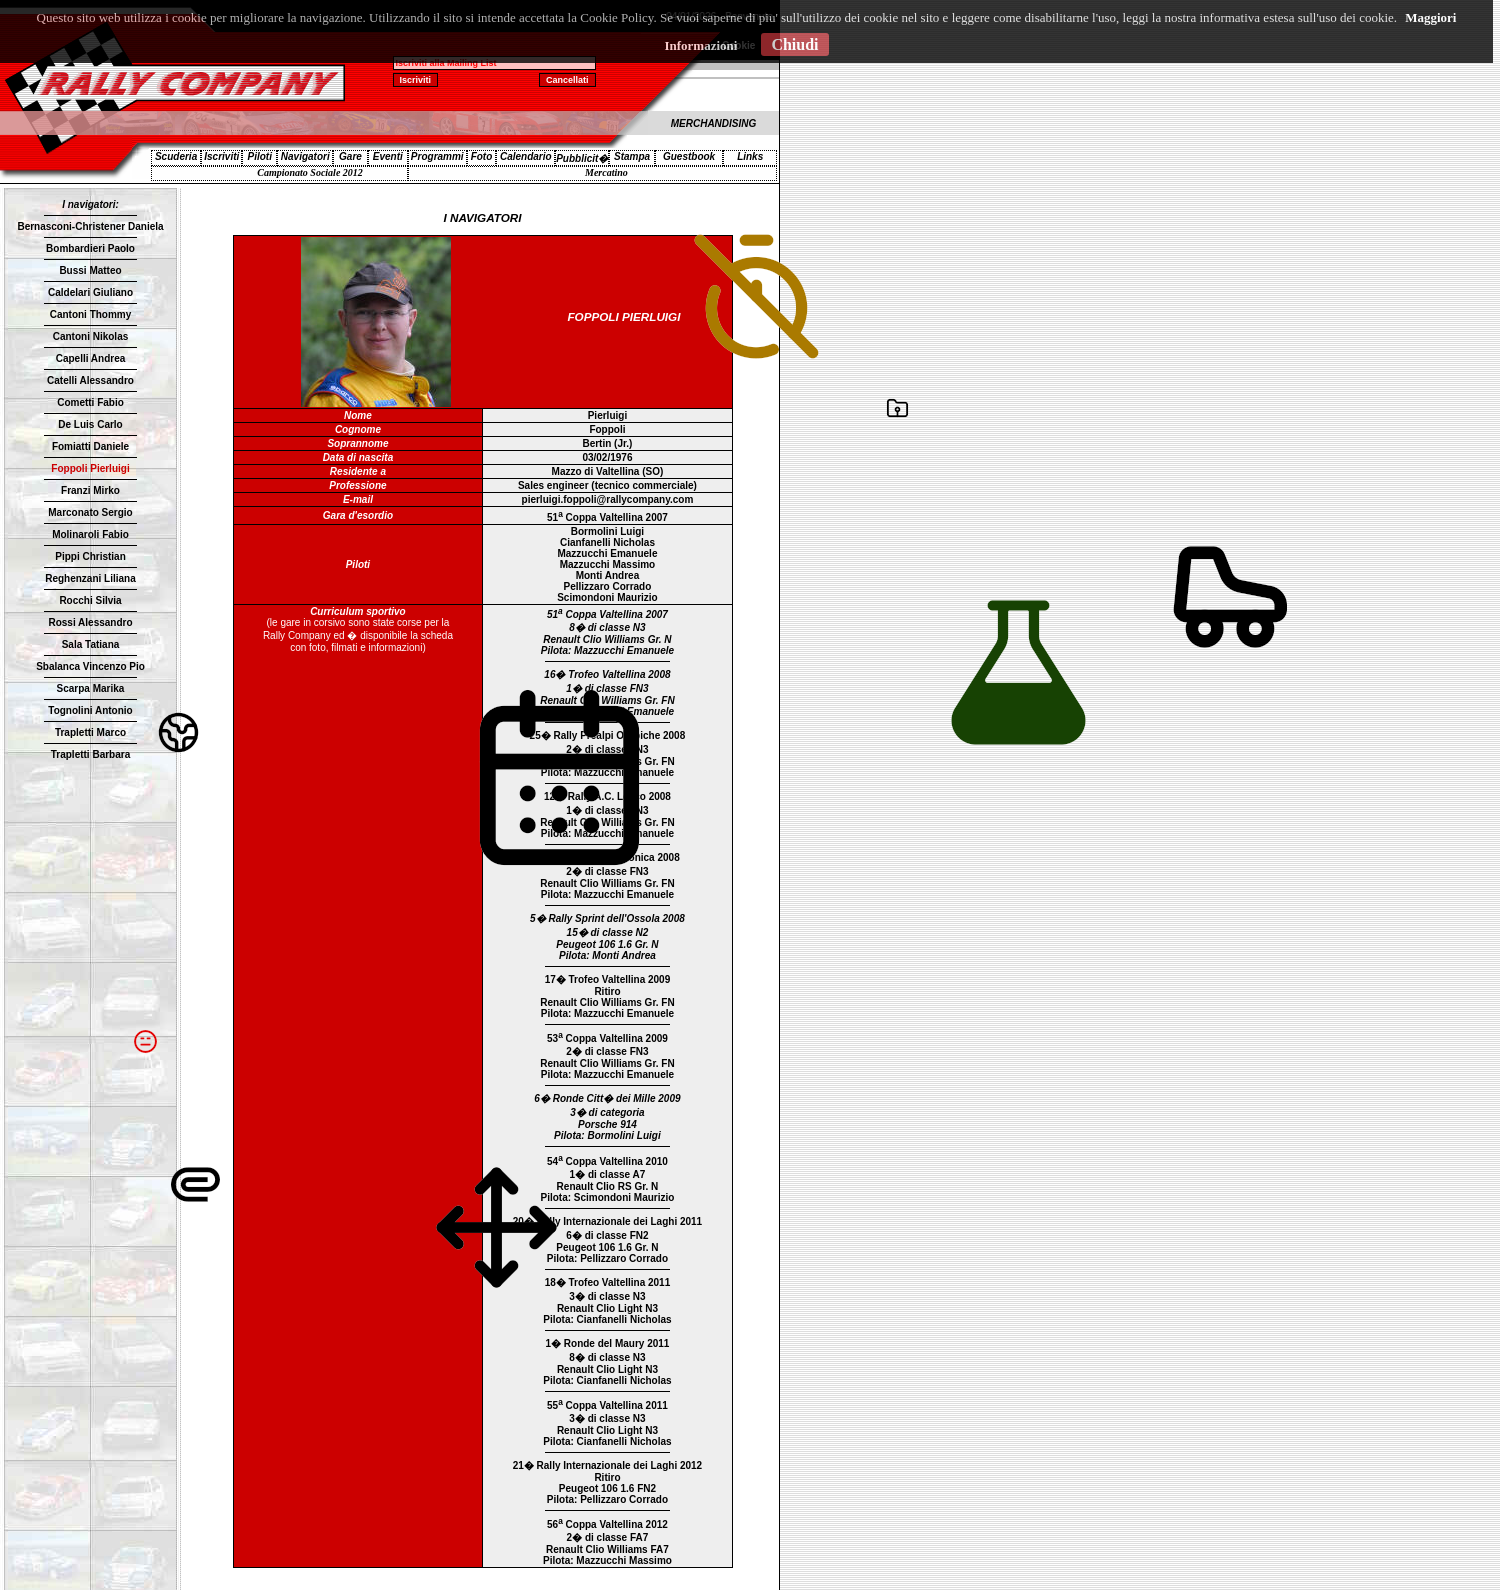 The width and height of the screenshot is (1500, 1590). I want to click on view calendar with scheduled events, so click(559, 777).